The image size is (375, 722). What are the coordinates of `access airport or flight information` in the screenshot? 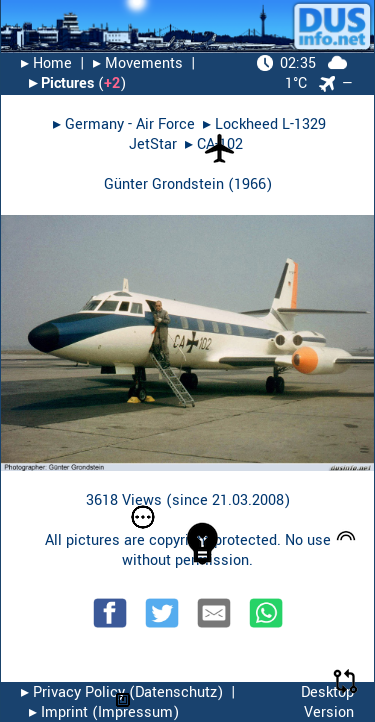 It's located at (219, 148).